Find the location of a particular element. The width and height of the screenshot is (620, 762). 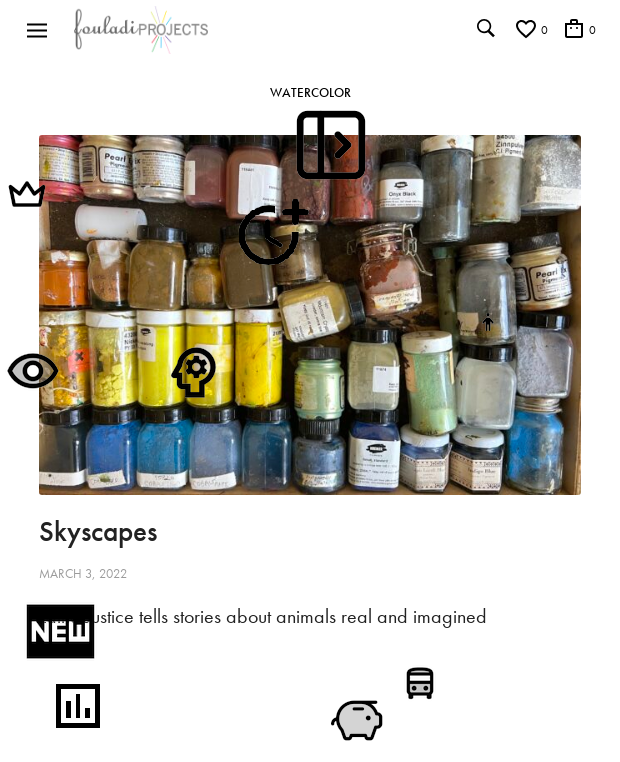

access mental health or psychology features is located at coordinates (193, 372).